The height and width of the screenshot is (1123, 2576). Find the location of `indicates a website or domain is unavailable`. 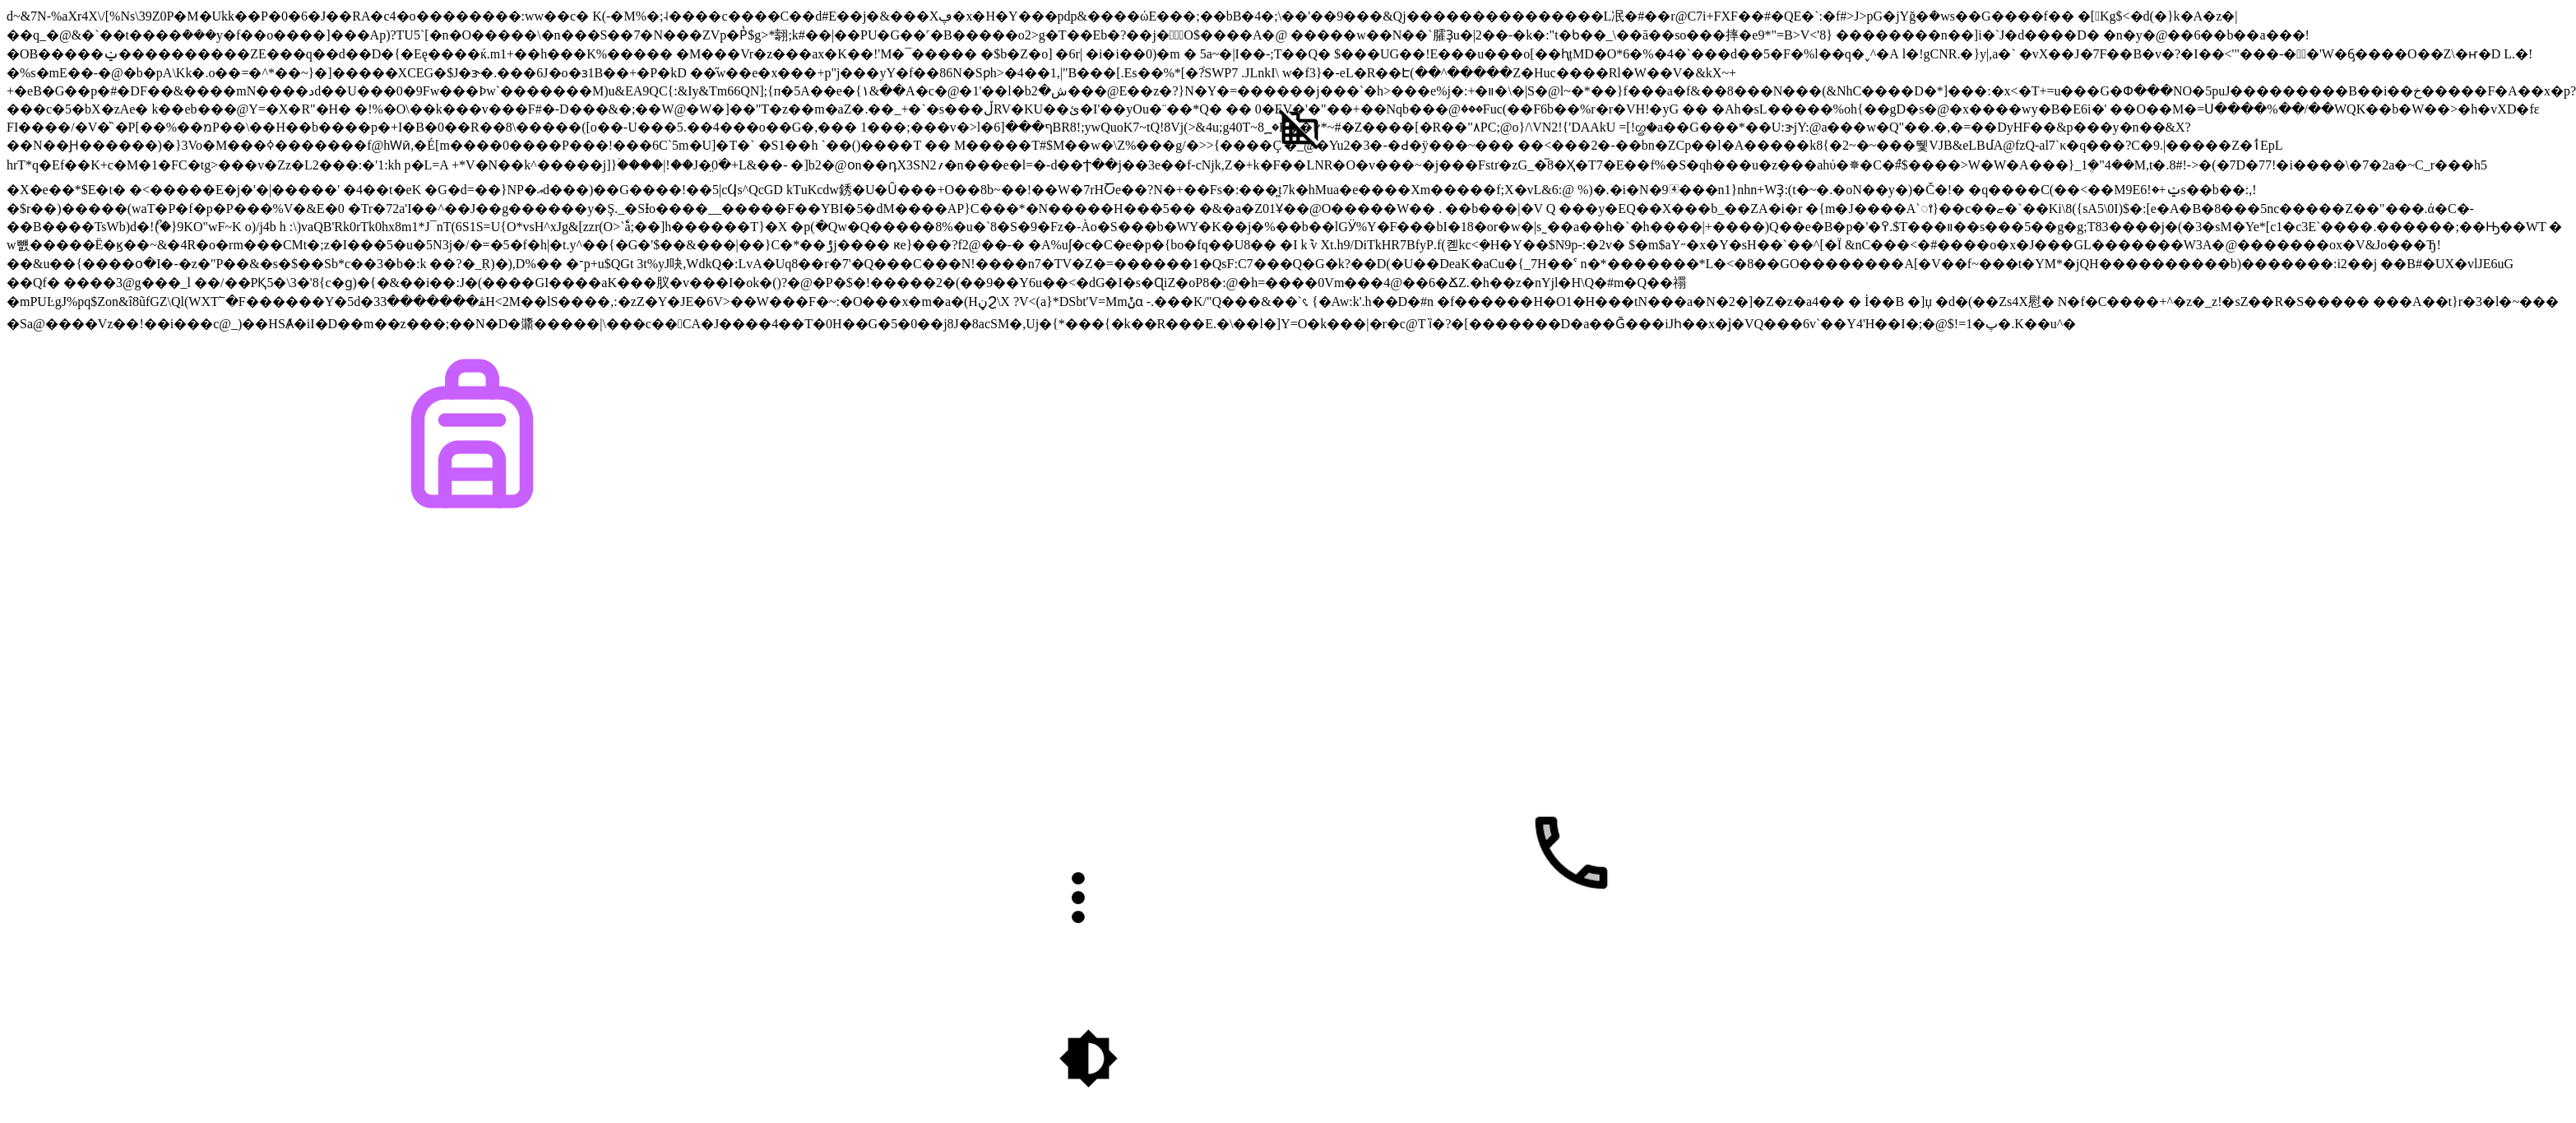

indicates a website or domain is unavailable is located at coordinates (1300, 128).